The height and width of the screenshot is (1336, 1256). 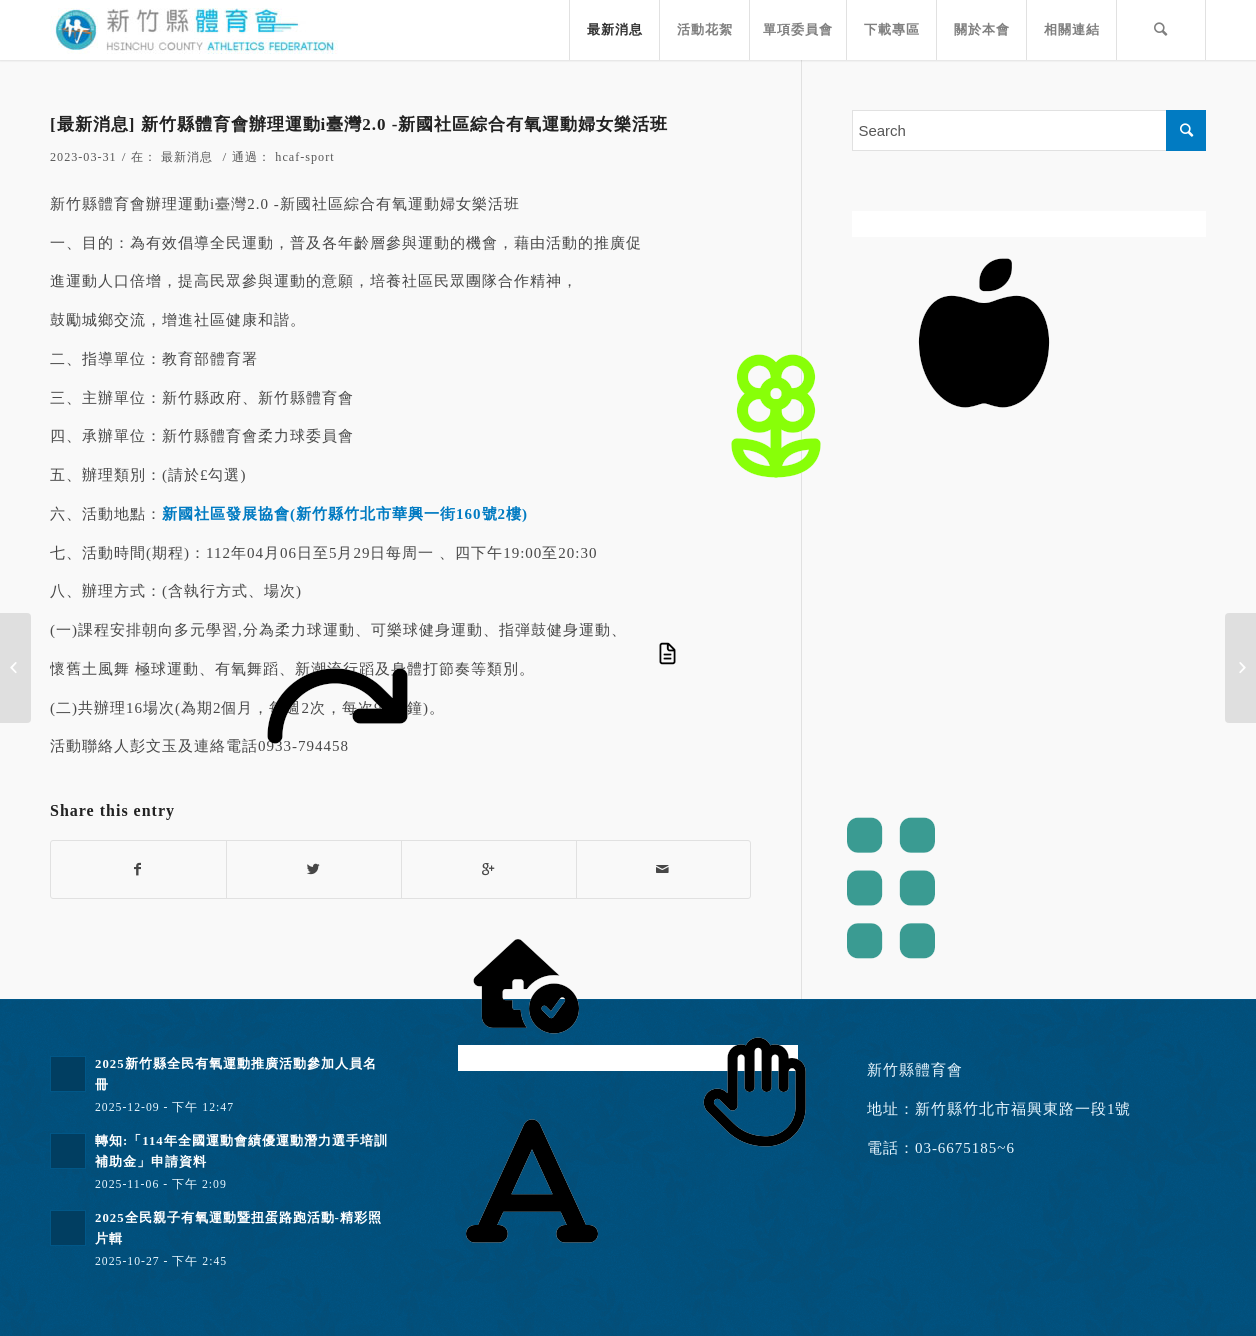 I want to click on drag to reorder items vertically, so click(x=891, y=888).